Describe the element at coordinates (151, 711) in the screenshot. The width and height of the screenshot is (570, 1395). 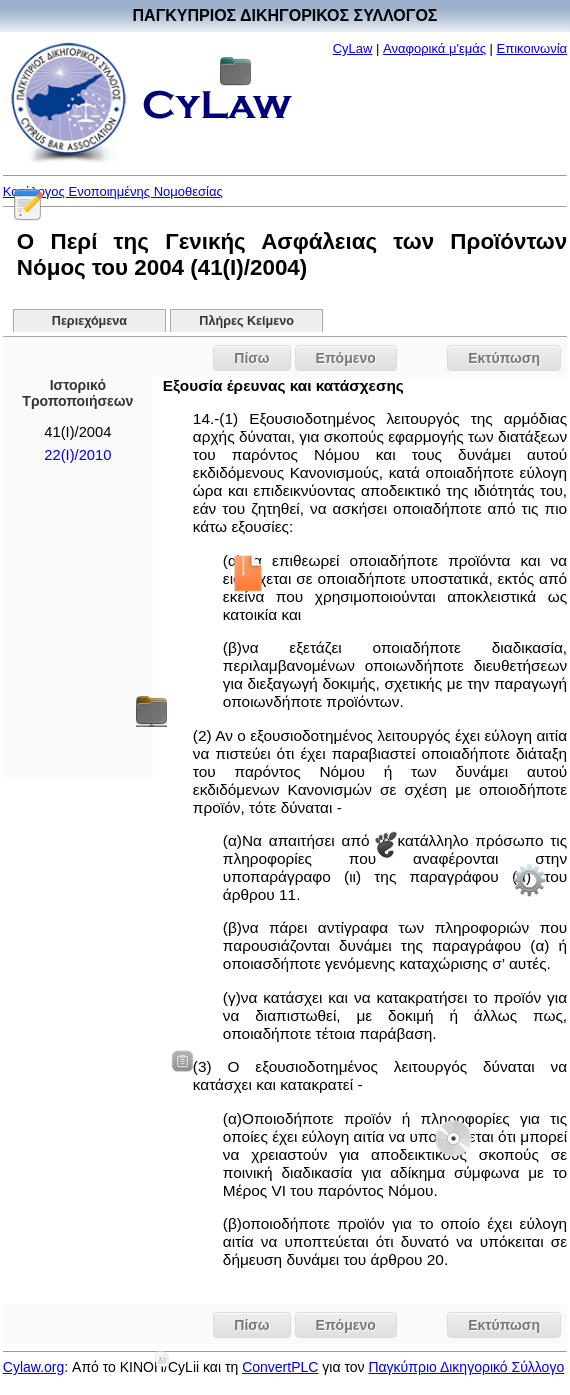
I see `access files stored on a remote server or network location` at that location.